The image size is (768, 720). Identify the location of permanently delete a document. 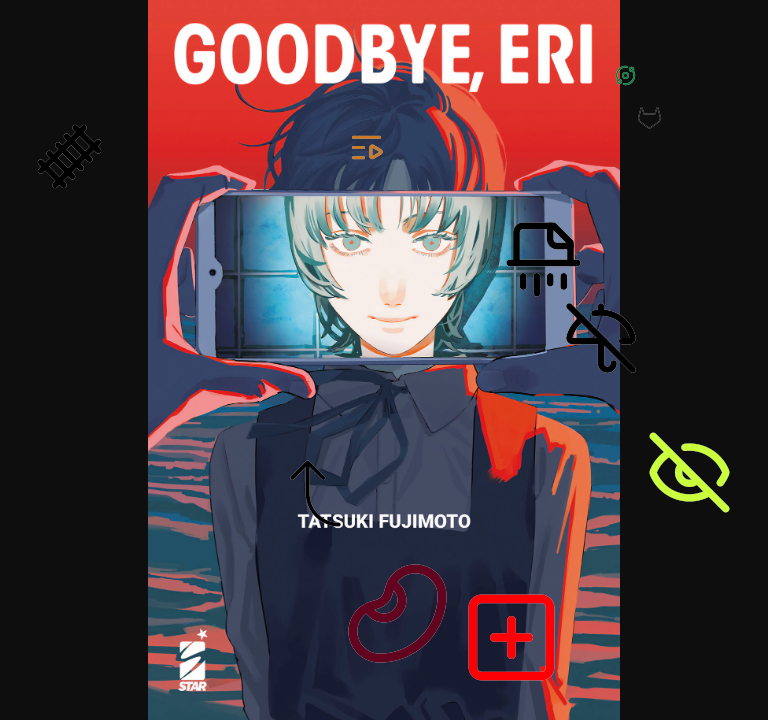
(543, 259).